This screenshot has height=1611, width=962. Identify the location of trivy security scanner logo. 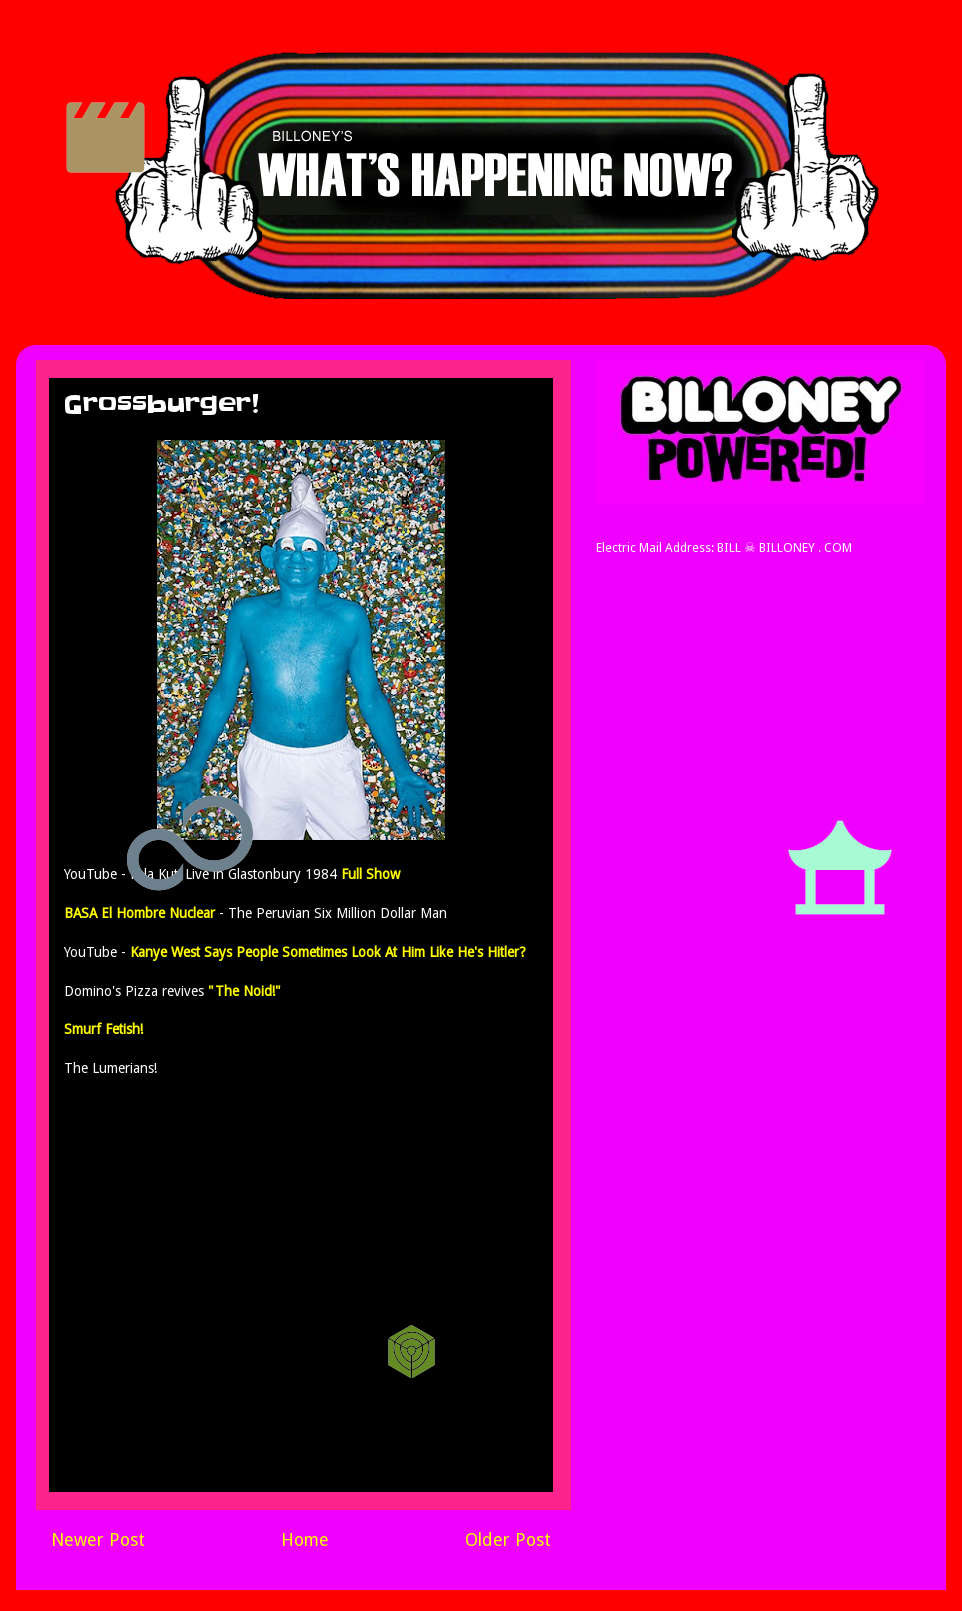
(411, 1351).